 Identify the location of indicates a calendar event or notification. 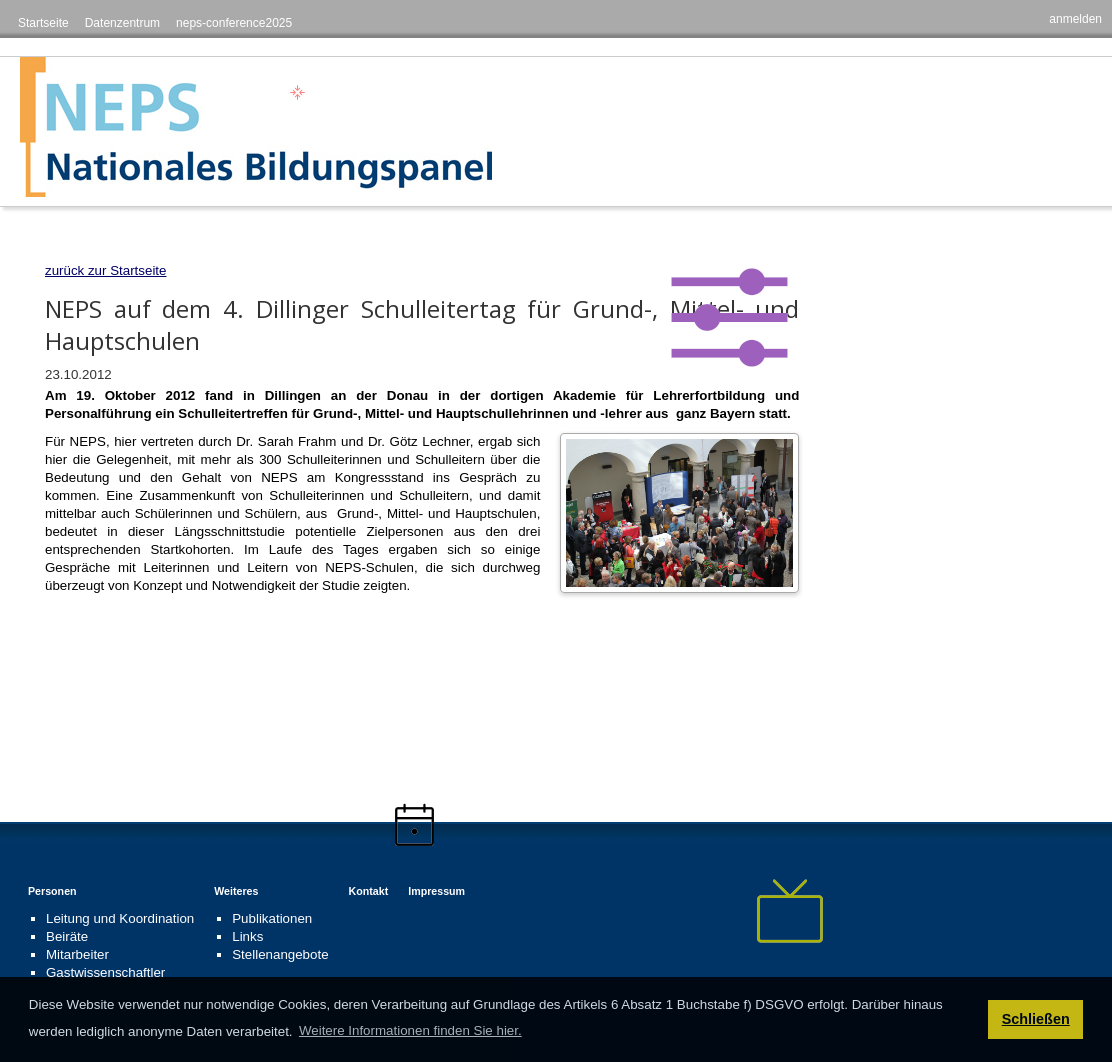
(414, 826).